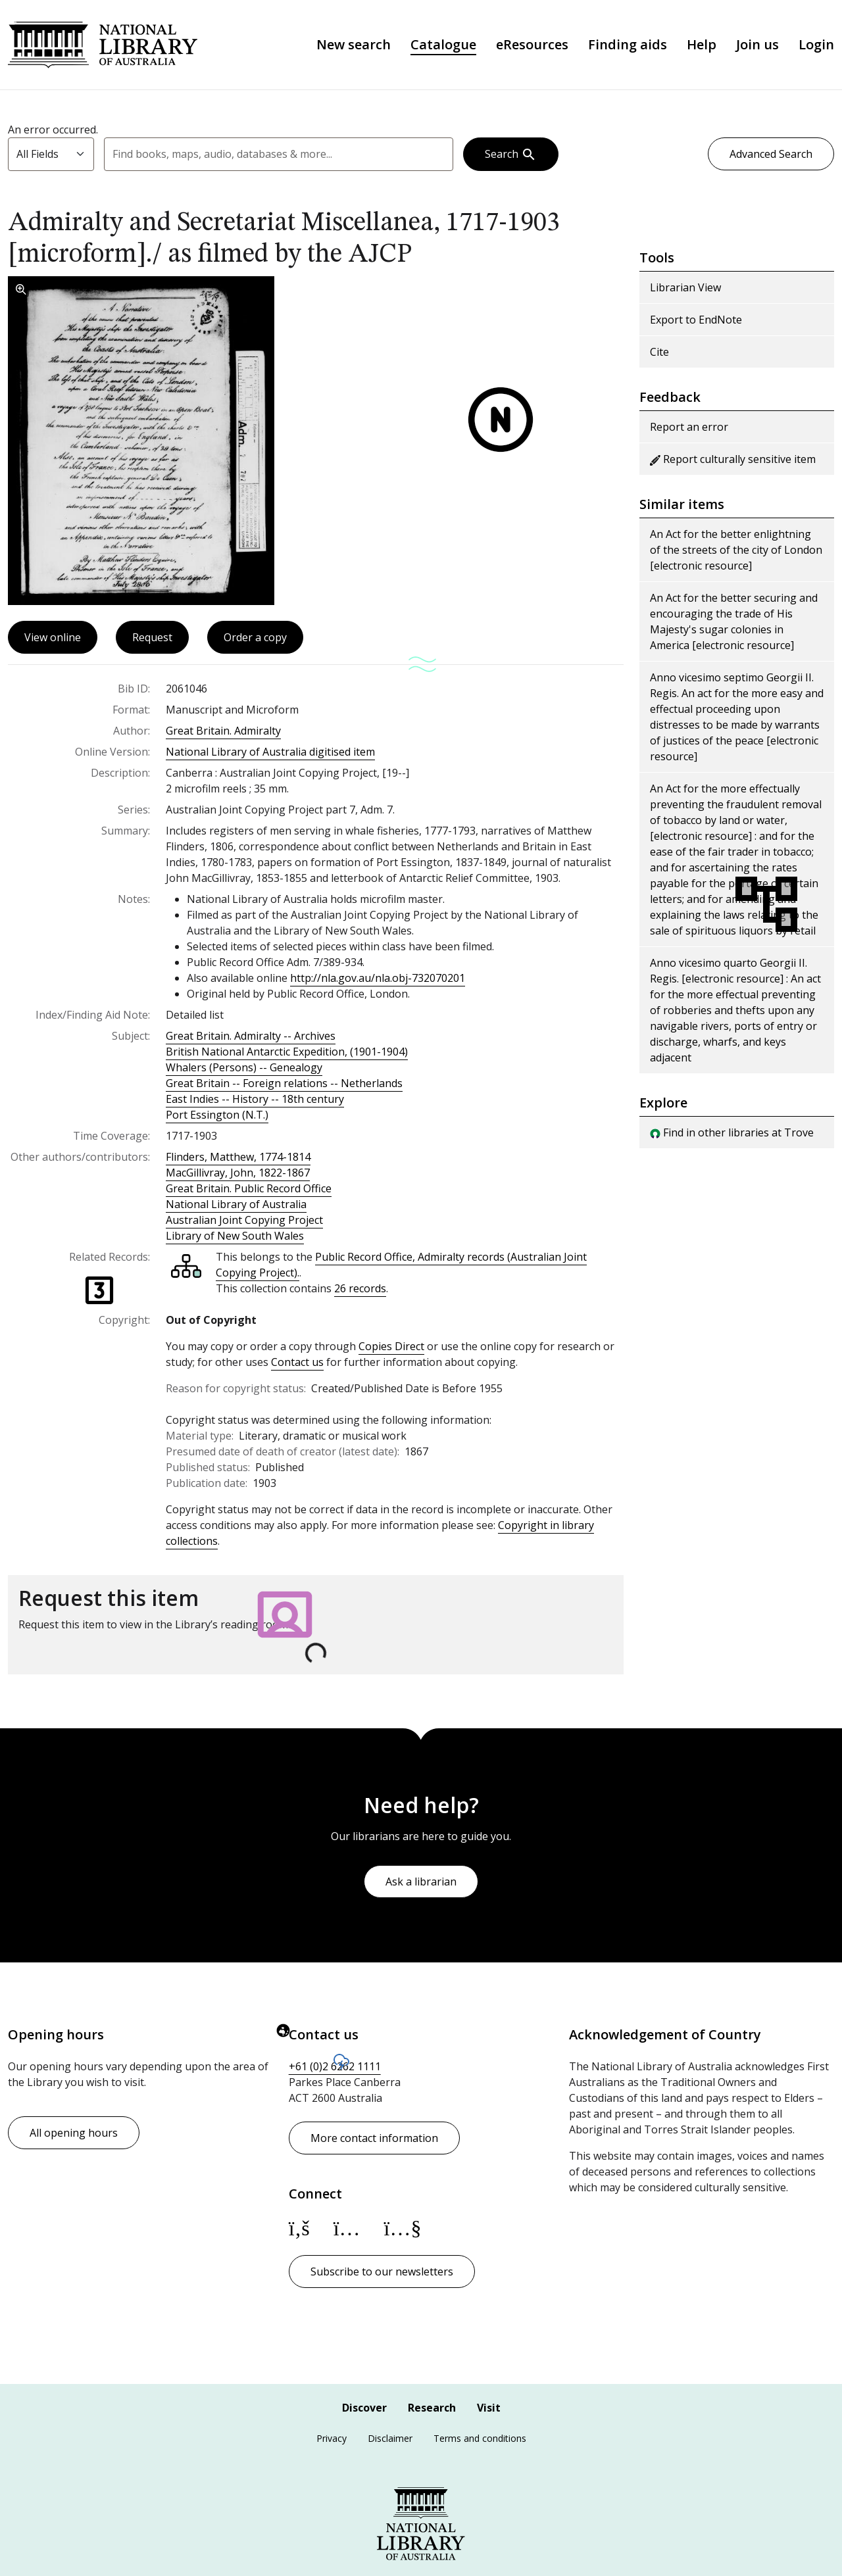 The width and height of the screenshot is (842, 2576). What do you see at coordinates (99, 1290) in the screenshot?
I see `indicates step three in a numbered sequence` at bounding box center [99, 1290].